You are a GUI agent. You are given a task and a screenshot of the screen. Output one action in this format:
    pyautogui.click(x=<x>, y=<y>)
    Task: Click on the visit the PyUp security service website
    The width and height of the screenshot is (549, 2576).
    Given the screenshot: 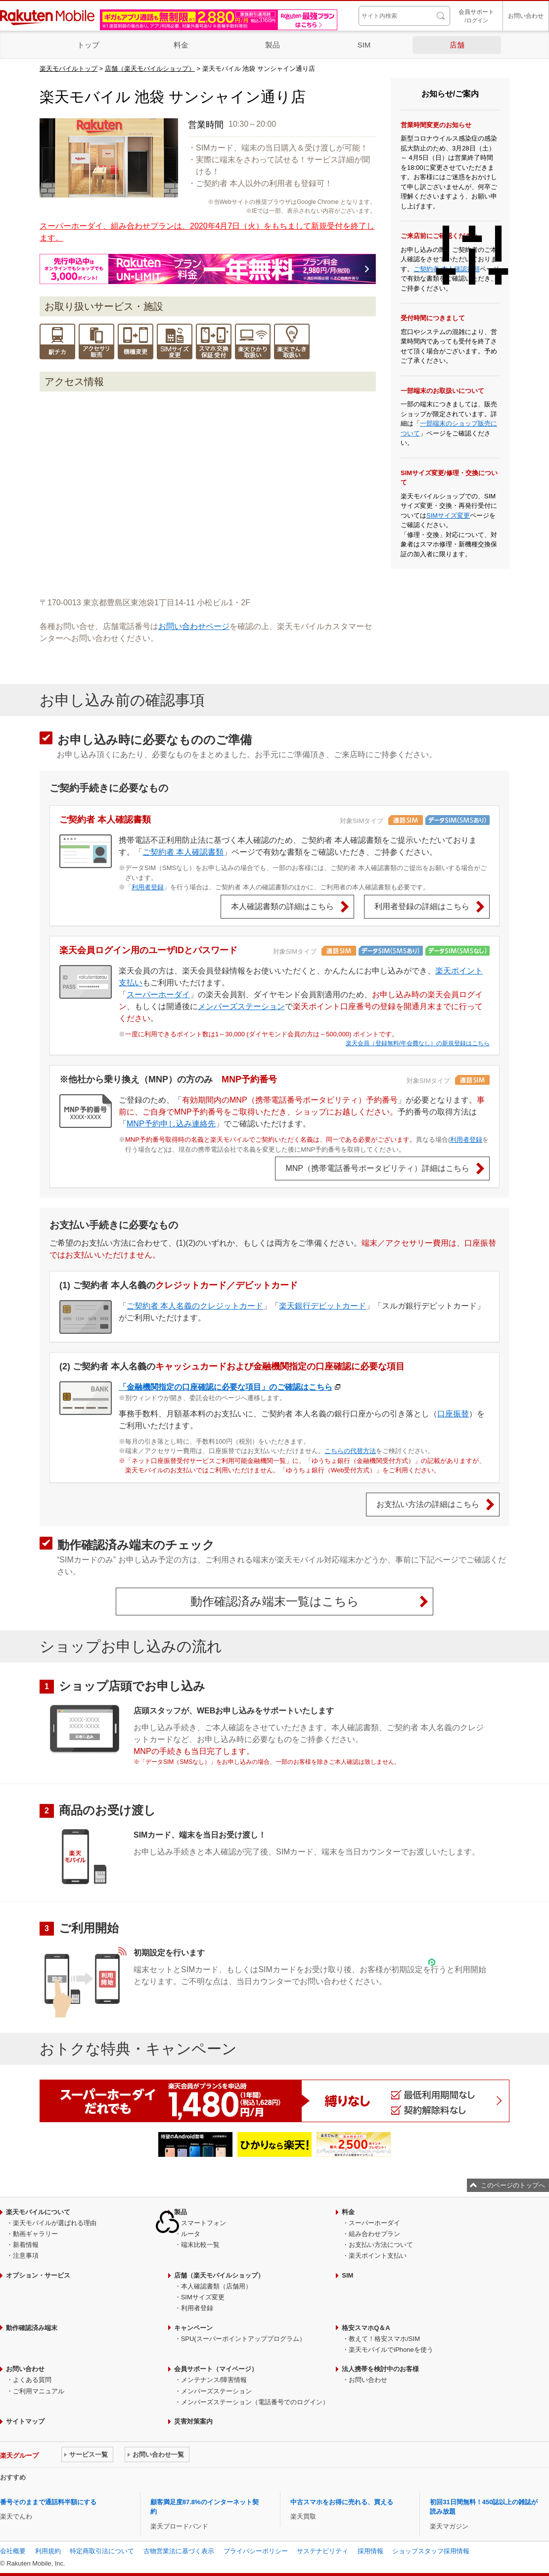 What is the action you would take?
    pyautogui.click(x=432, y=1962)
    